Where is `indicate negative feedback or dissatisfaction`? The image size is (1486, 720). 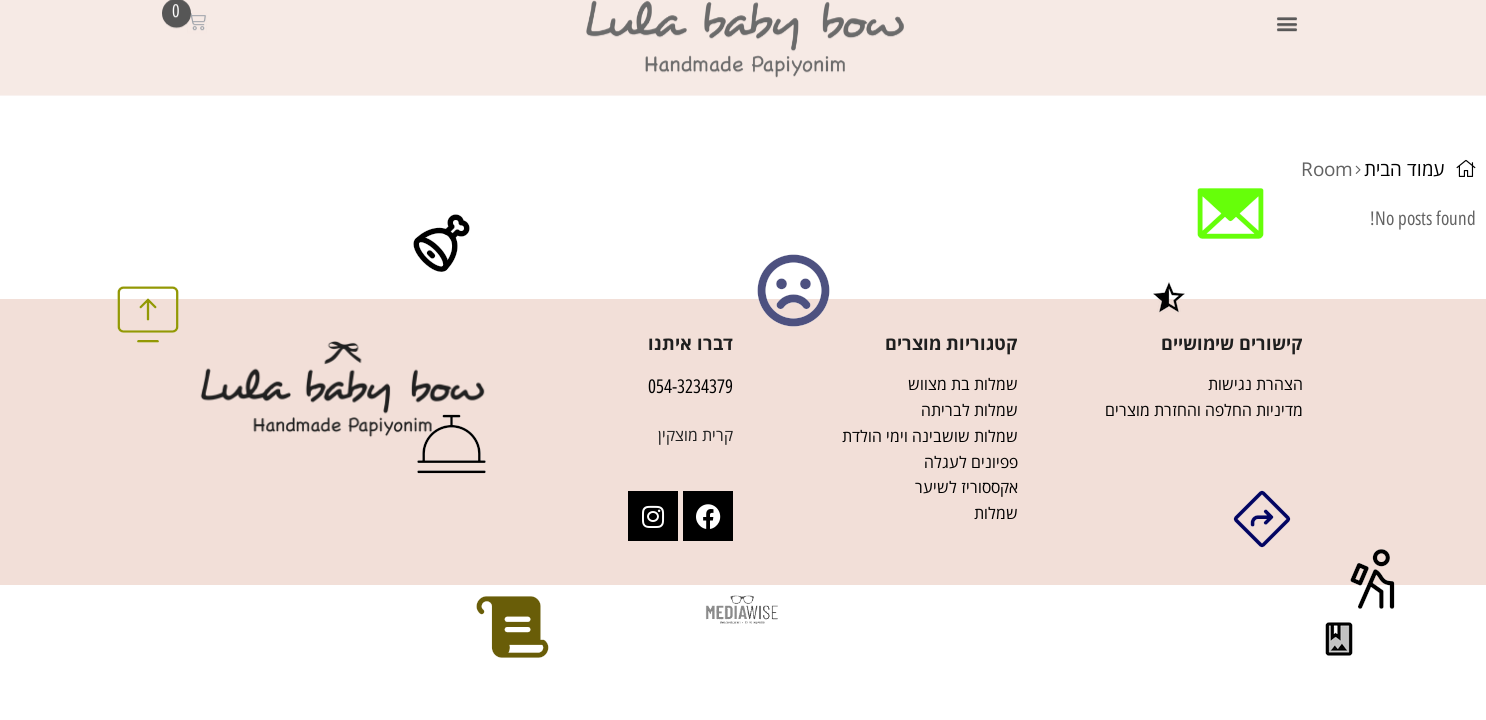 indicate negative feedback or dissatisfaction is located at coordinates (793, 290).